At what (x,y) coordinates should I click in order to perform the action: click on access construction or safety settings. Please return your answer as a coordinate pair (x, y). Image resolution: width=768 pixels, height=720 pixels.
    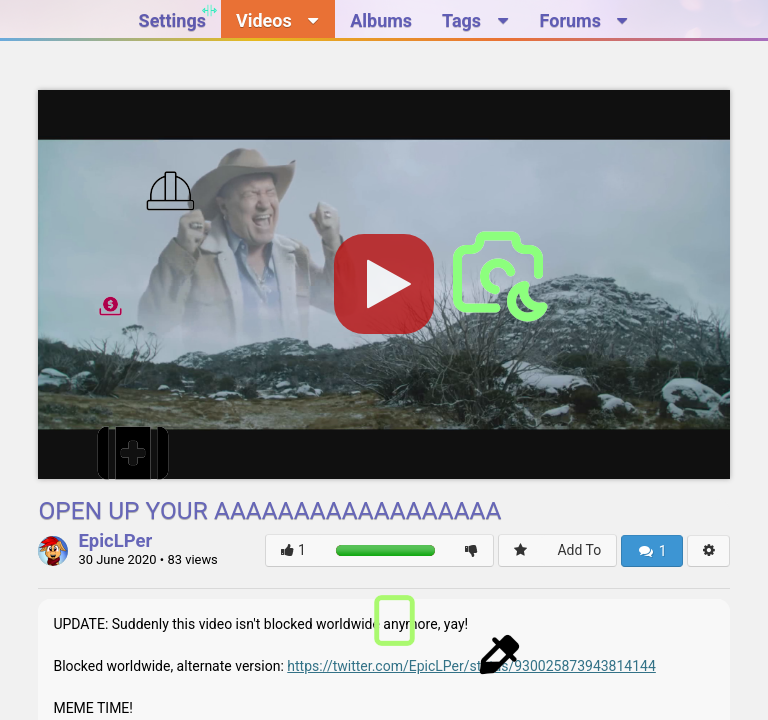
    Looking at the image, I should click on (170, 193).